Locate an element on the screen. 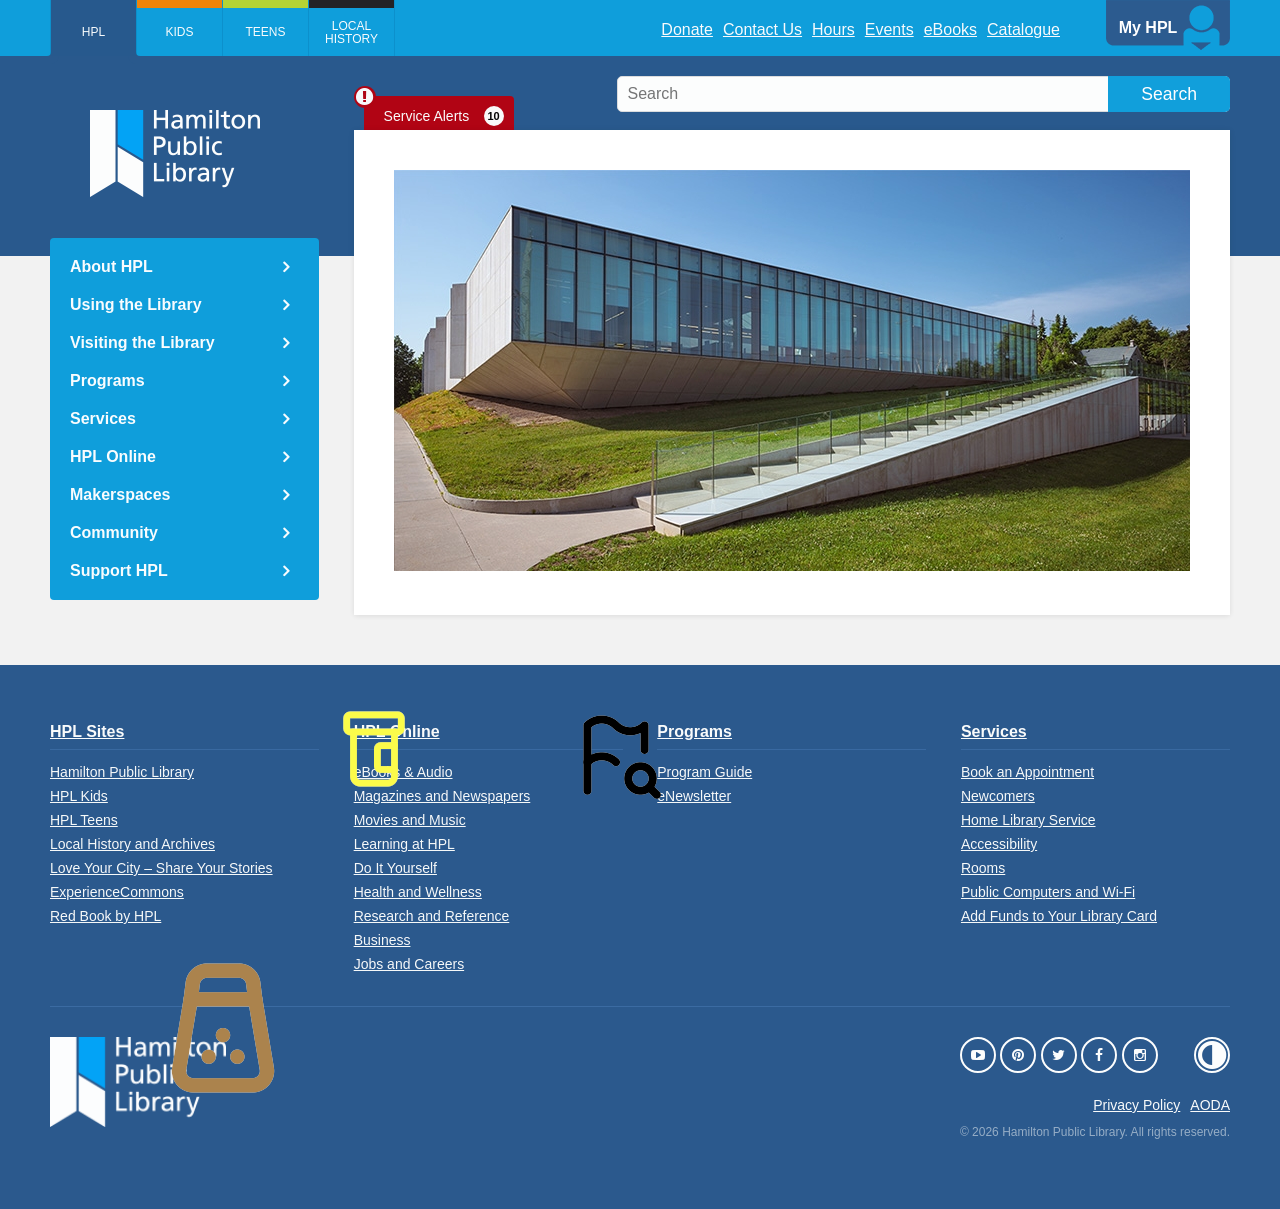 The image size is (1280, 1209). adjust salt or seasoning preferences is located at coordinates (223, 1028).